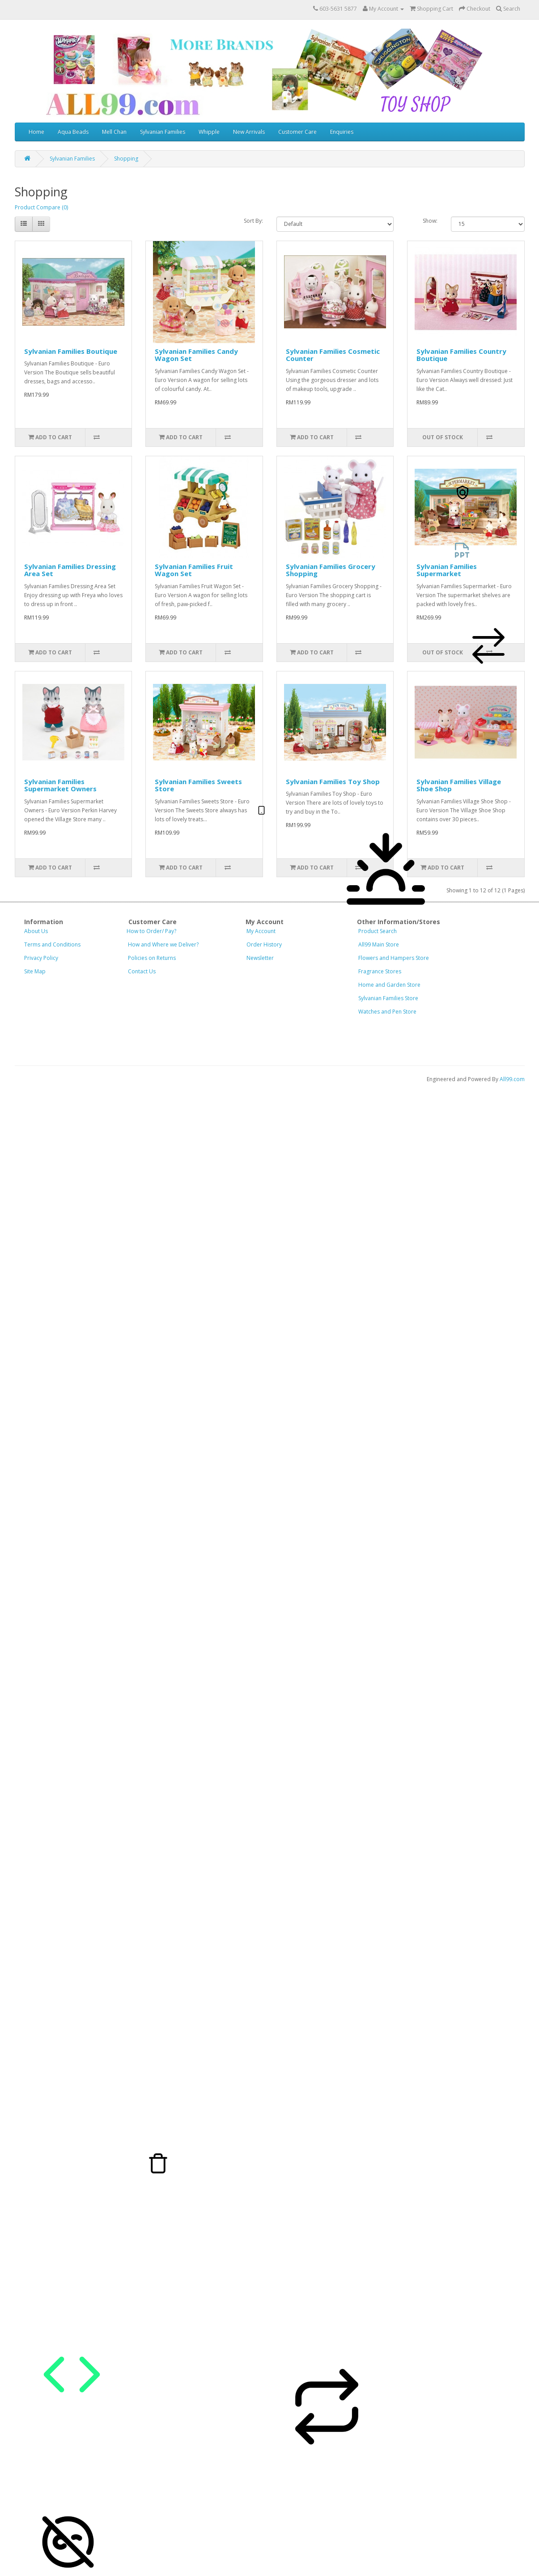 This screenshot has height=2576, width=539. What do you see at coordinates (261, 810) in the screenshot?
I see `access mobile device settings` at bounding box center [261, 810].